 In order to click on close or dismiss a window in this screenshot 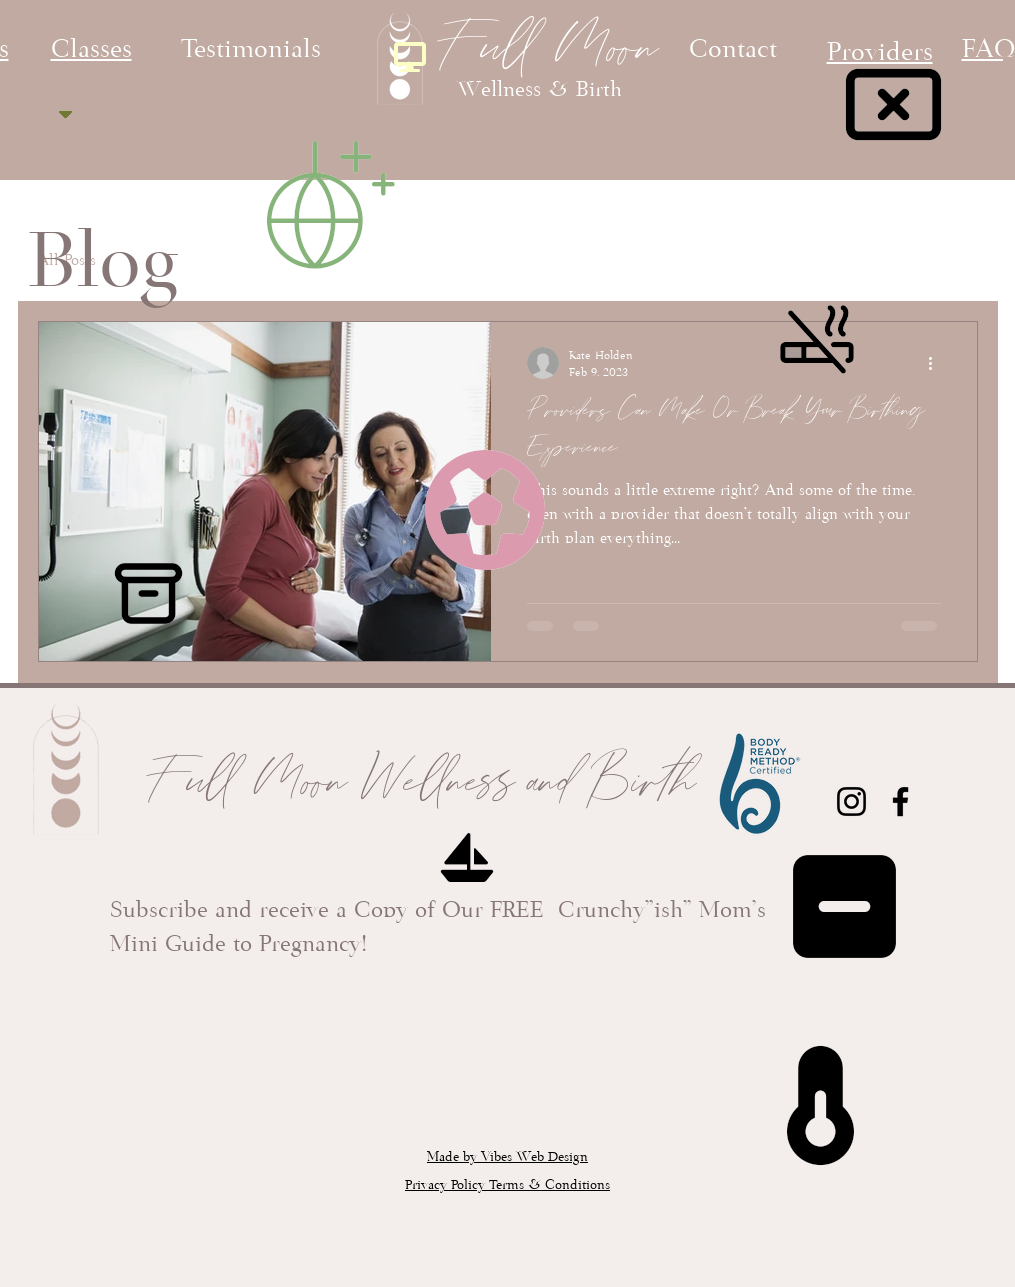, I will do `click(893, 104)`.